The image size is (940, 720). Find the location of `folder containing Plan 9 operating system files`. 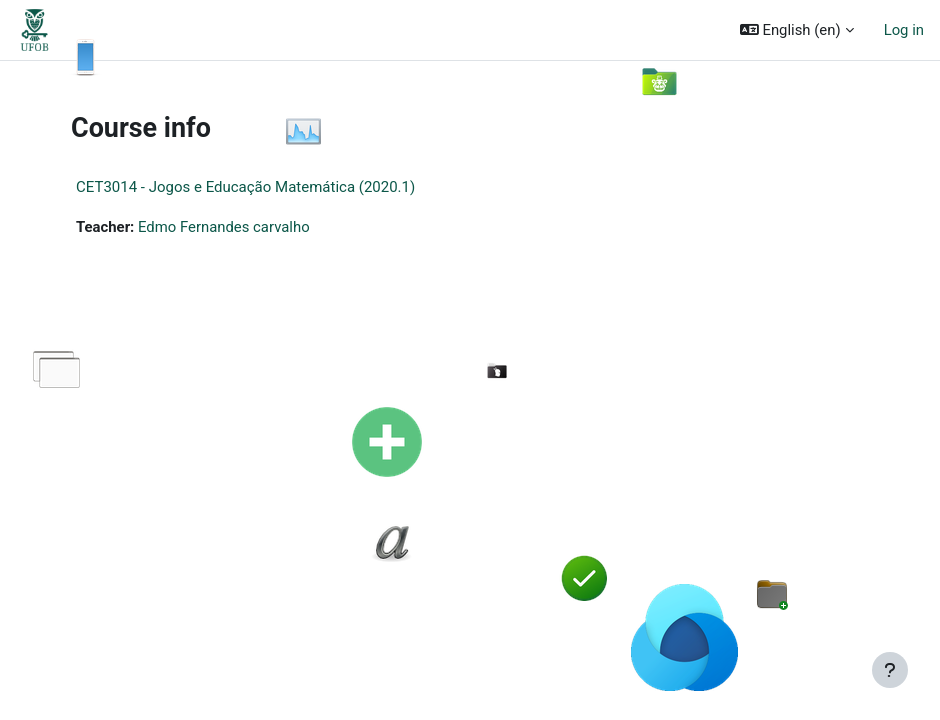

folder containing Plan 9 operating system files is located at coordinates (497, 371).